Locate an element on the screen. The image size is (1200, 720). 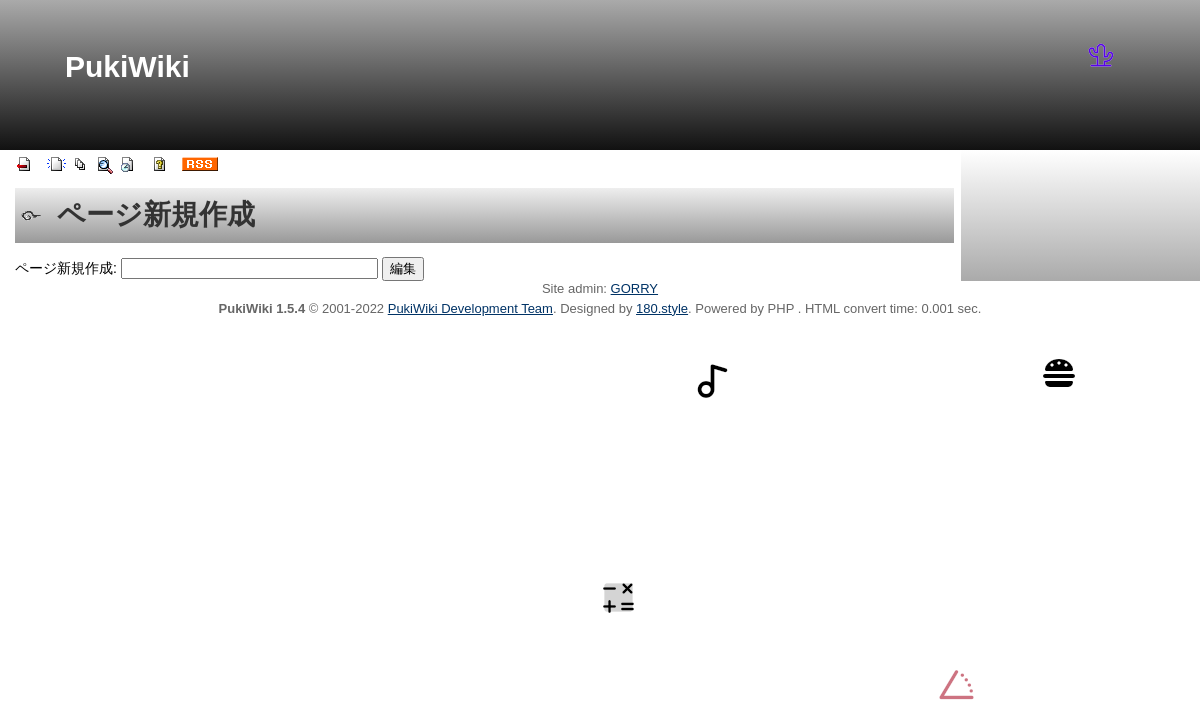
indicates desert or arid climate theme is located at coordinates (1101, 56).